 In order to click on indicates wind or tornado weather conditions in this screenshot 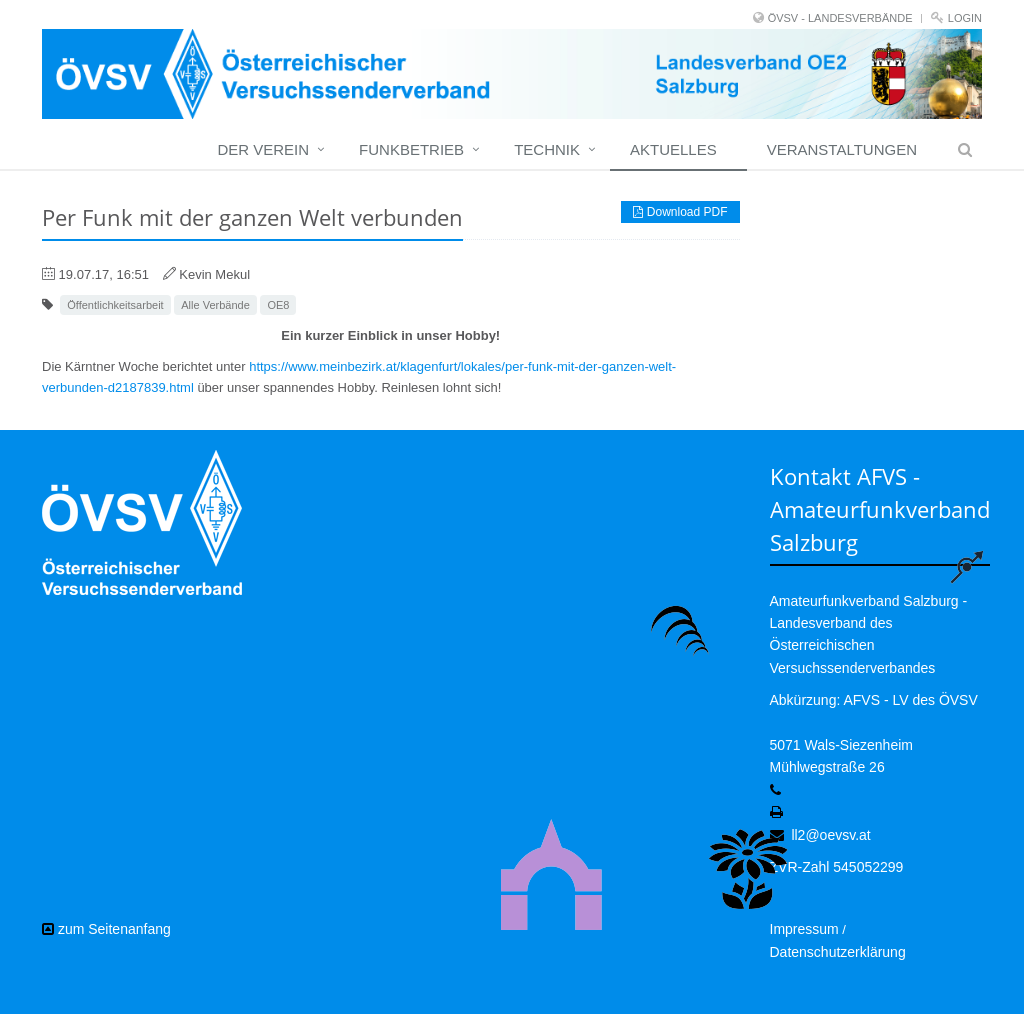, I will do `click(679, 631)`.